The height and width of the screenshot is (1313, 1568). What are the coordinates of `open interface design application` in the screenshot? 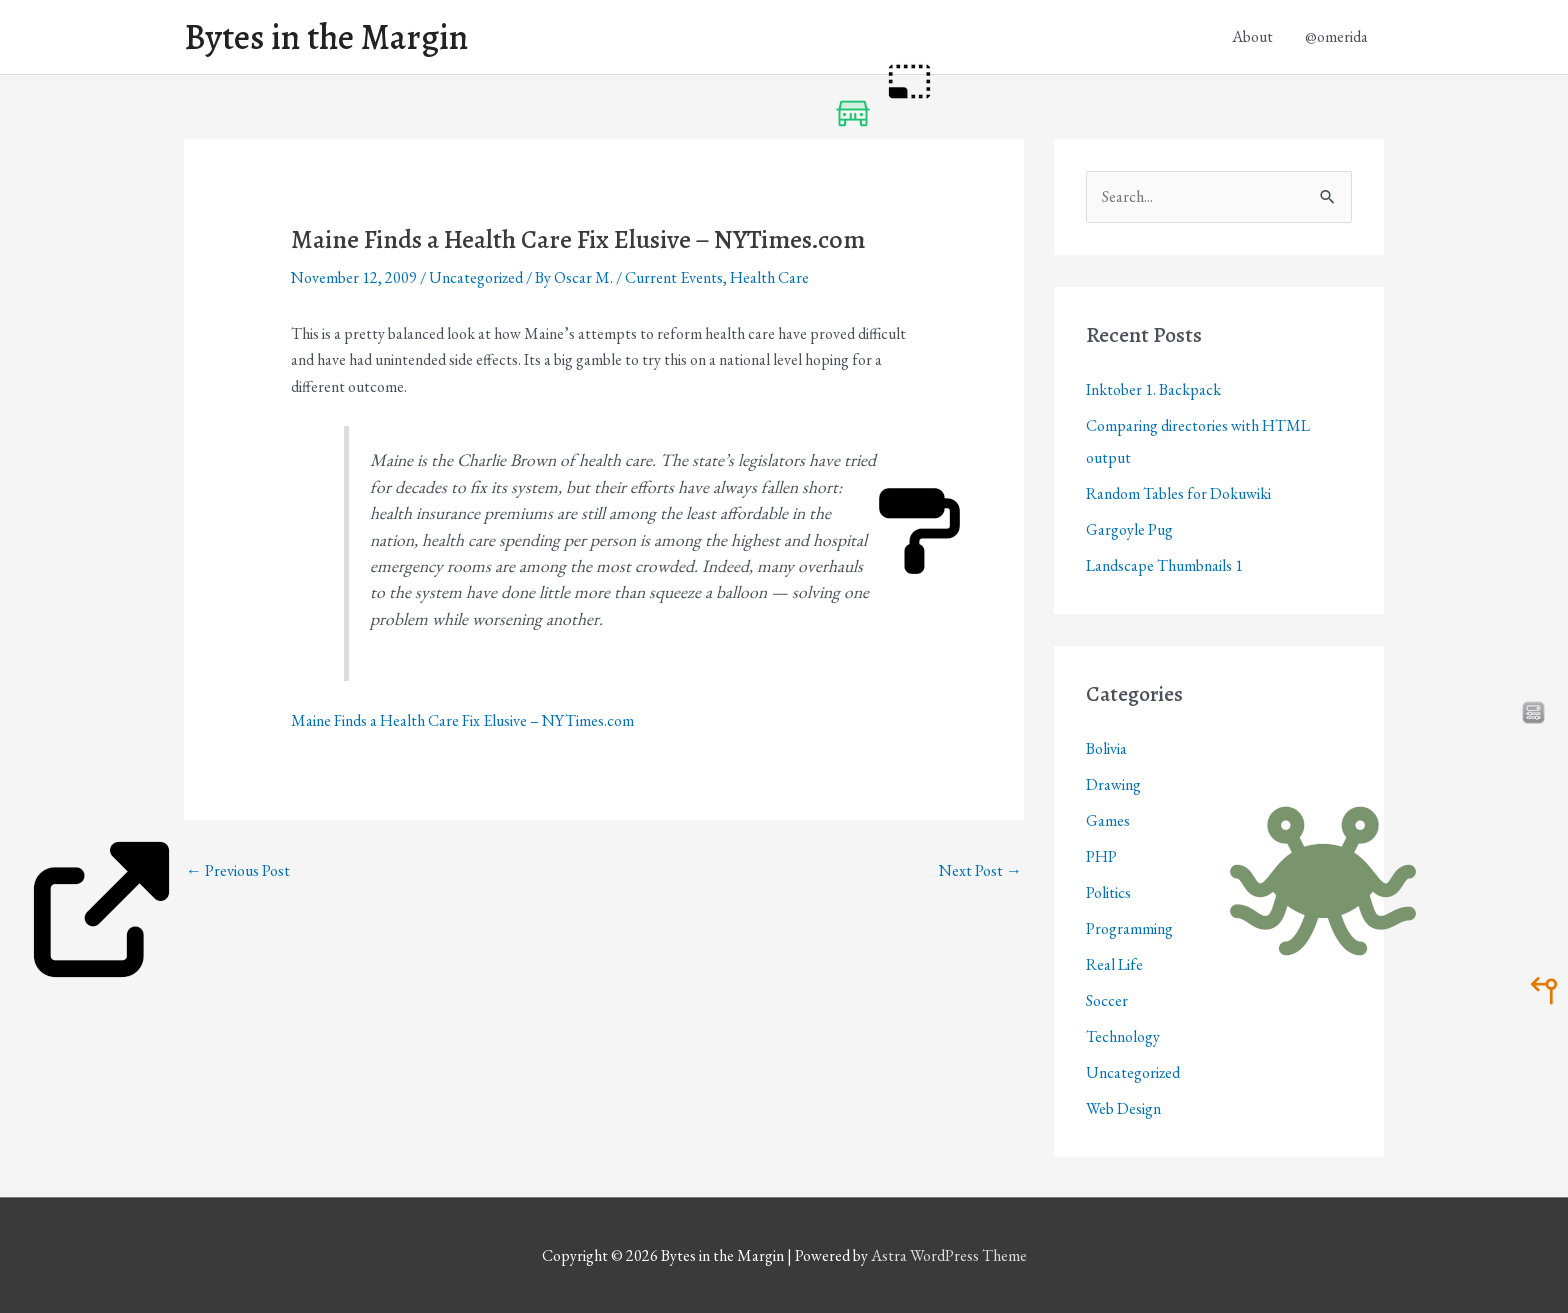 It's located at (1533, 712).